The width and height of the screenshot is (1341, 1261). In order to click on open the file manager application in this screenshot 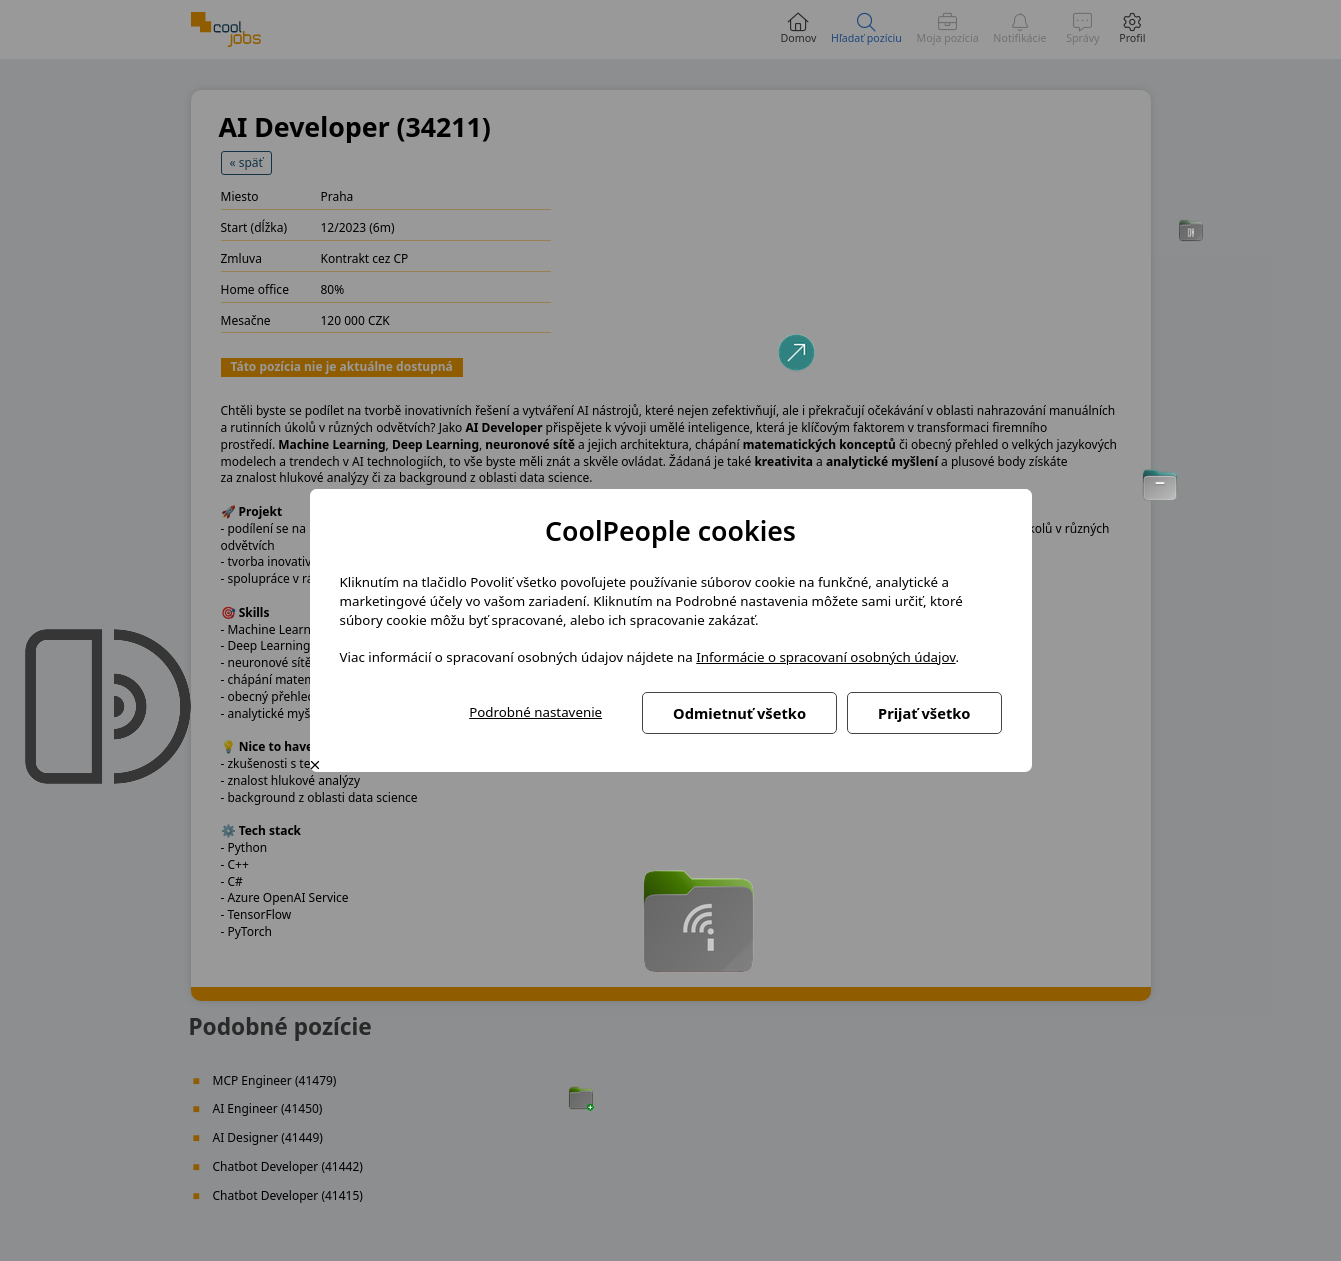, I will do `click(1160, 485)`.